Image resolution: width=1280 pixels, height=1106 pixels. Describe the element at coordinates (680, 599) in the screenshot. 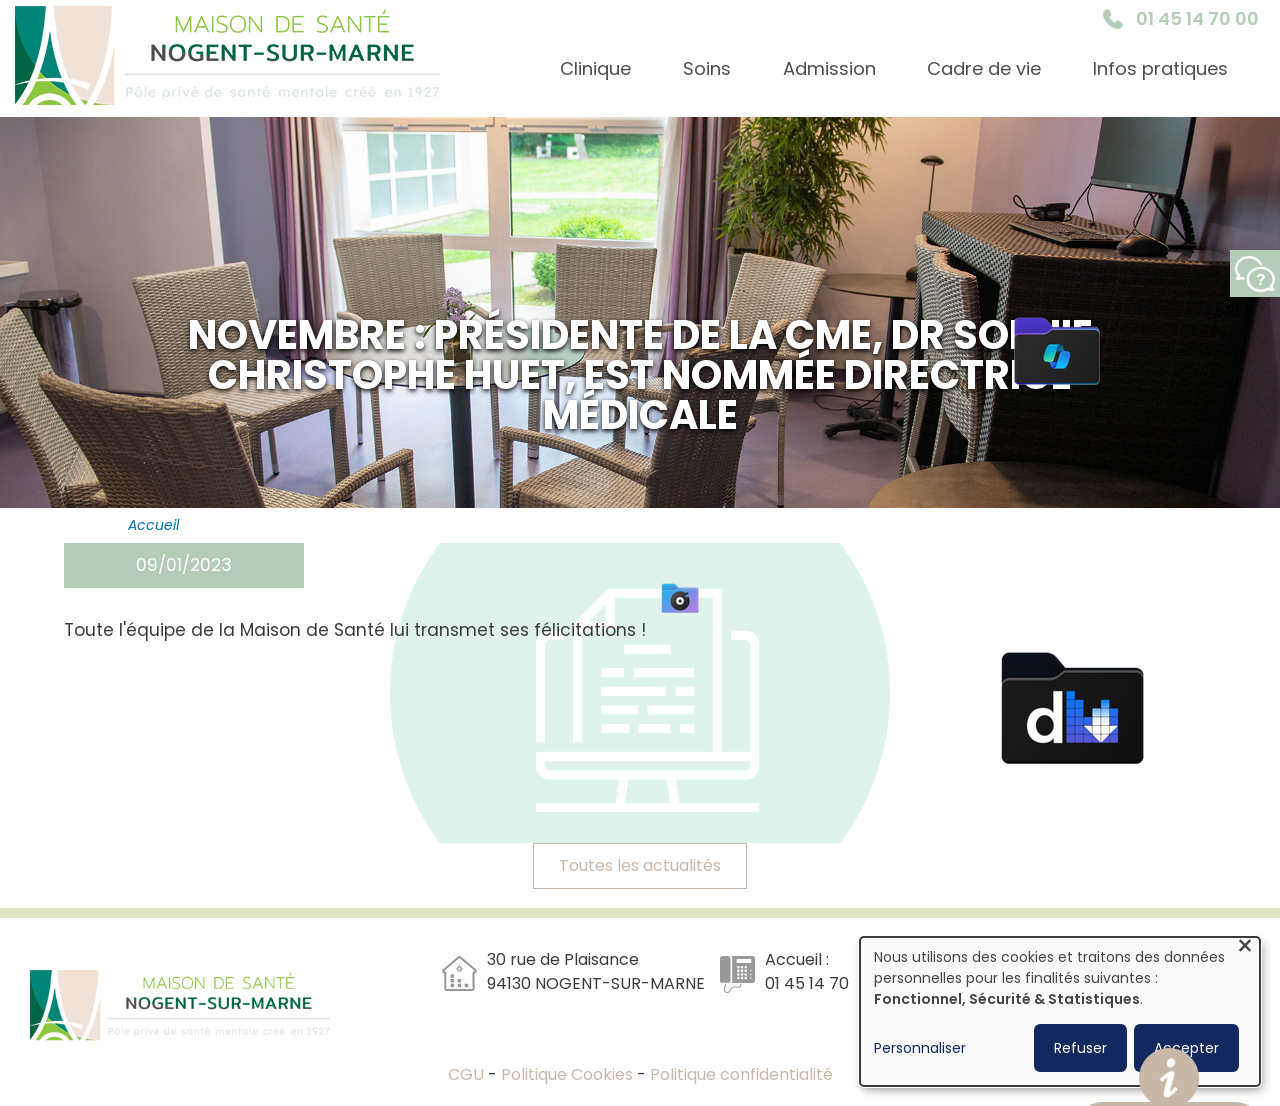

I see `open your music files folder` at that location.